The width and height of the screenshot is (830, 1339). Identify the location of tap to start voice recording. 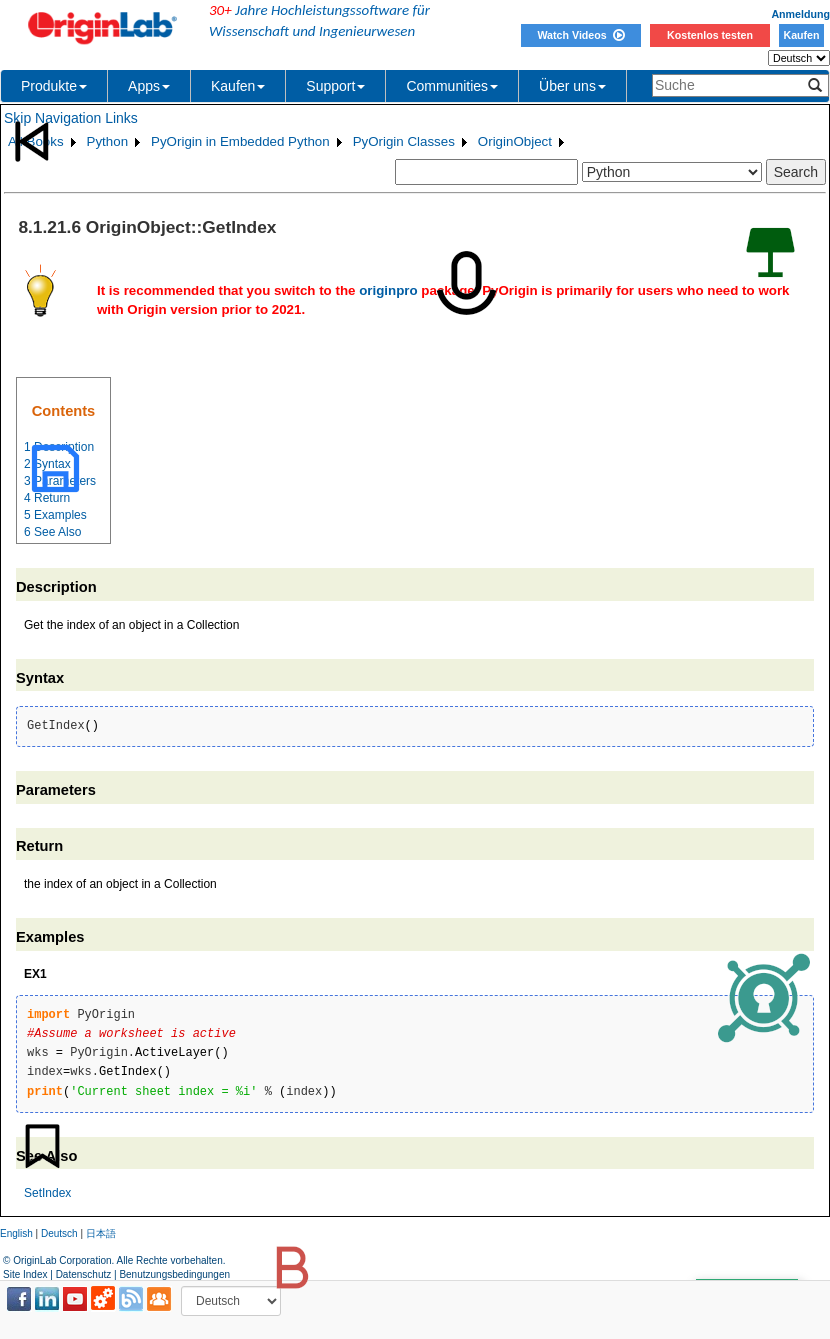
(466, 284).